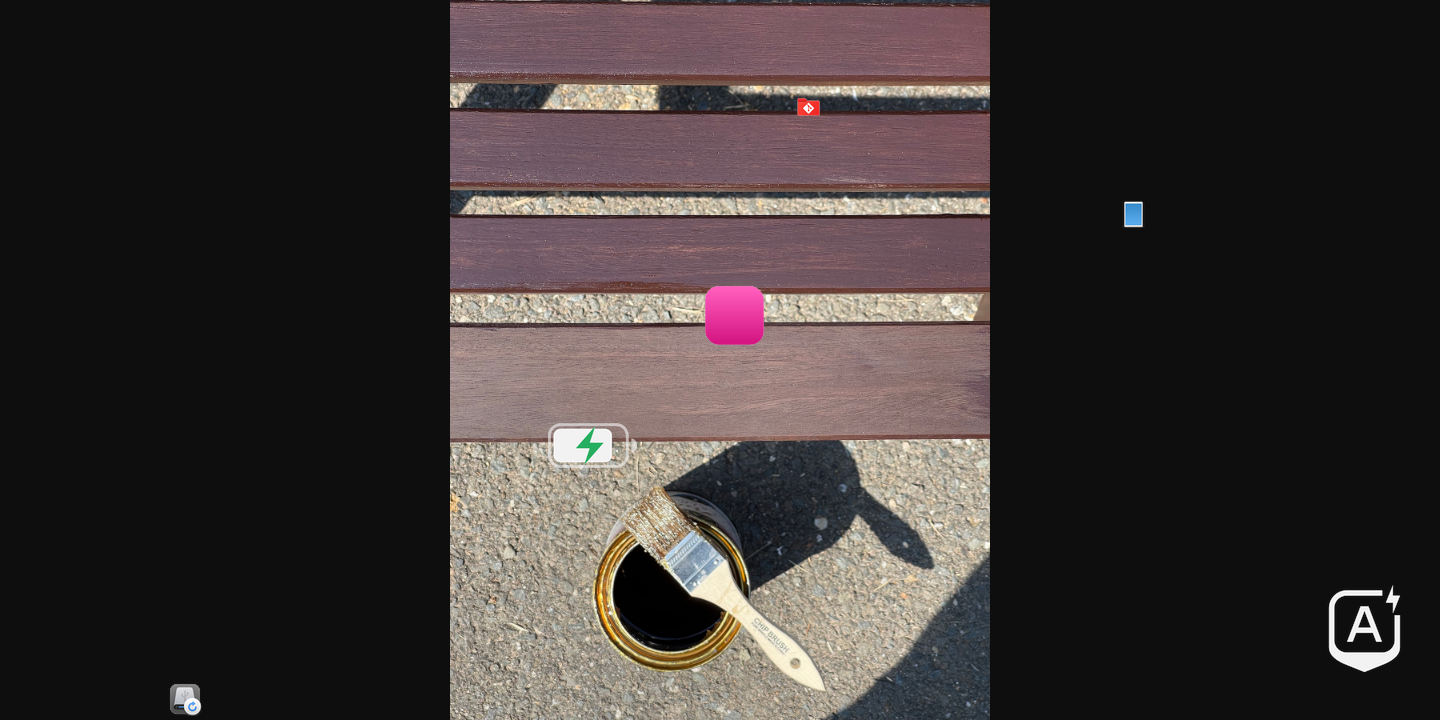  What do you see at coordinates (734, 315) in the screenshot?
I see `blank app icon template for customization` at bounding box center [734, 315].